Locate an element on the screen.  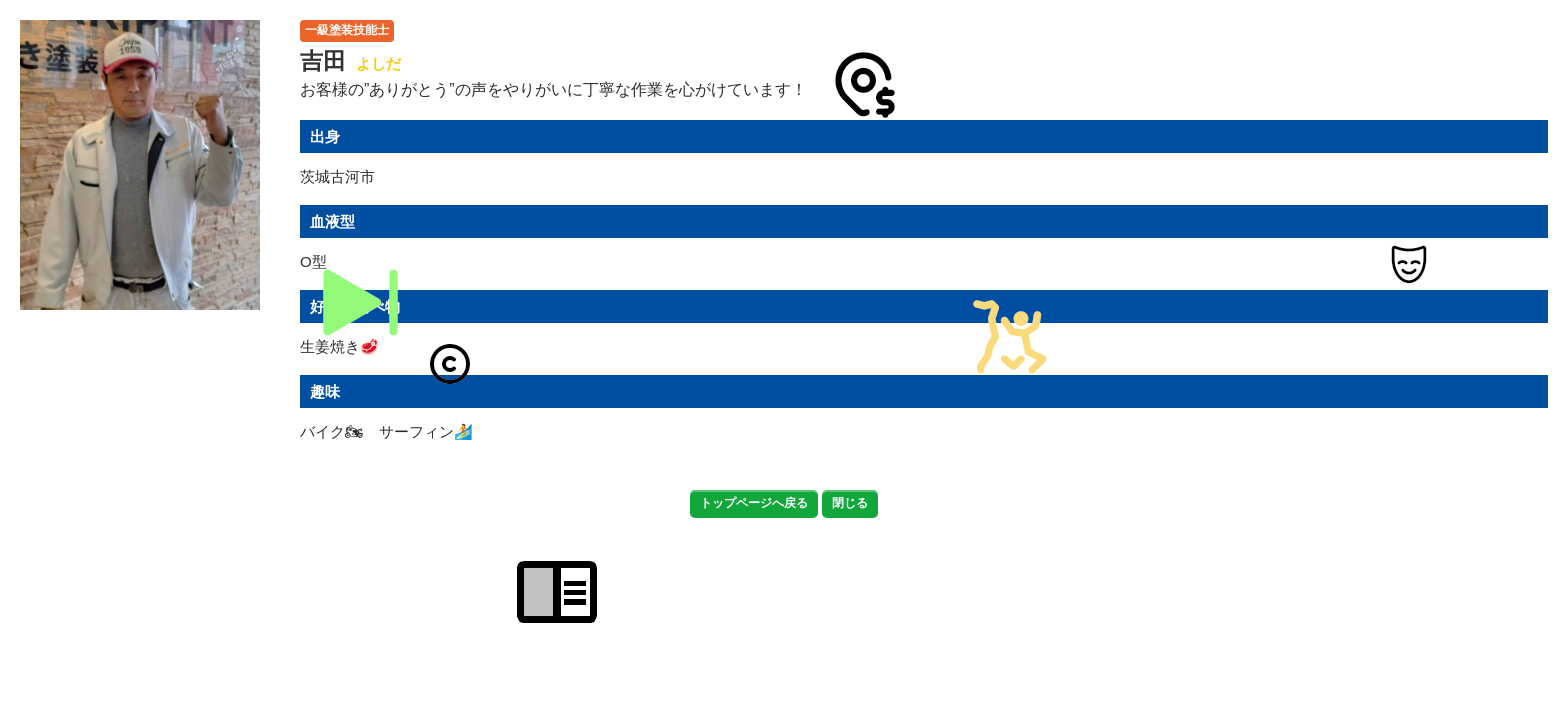
switch to reader mode for distraction-free reading is located at coordinates (557, 590).